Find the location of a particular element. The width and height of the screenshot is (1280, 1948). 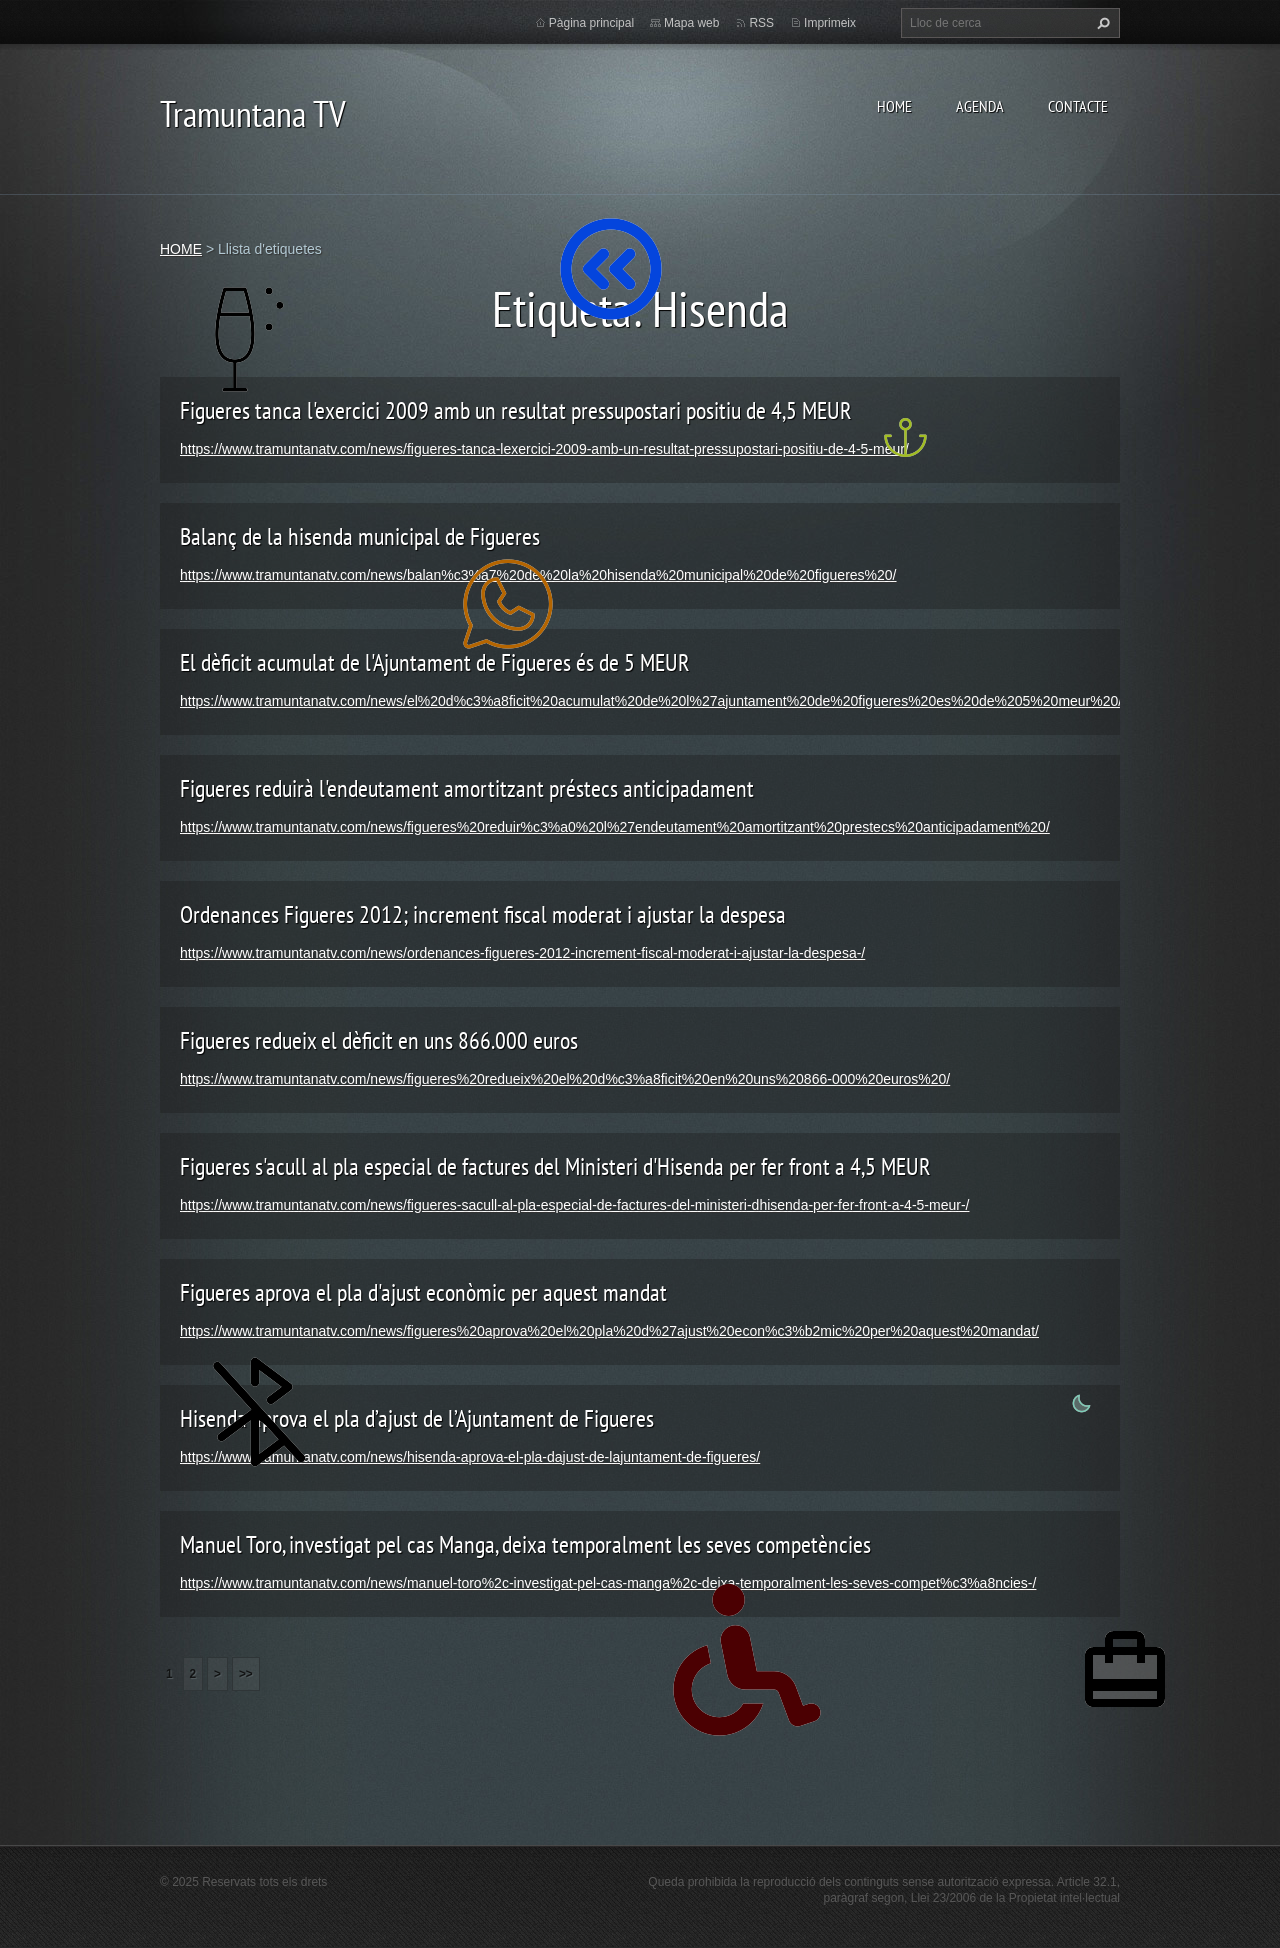

indicates wheelchair accessible facilities is located at coordinates (747, 1662).